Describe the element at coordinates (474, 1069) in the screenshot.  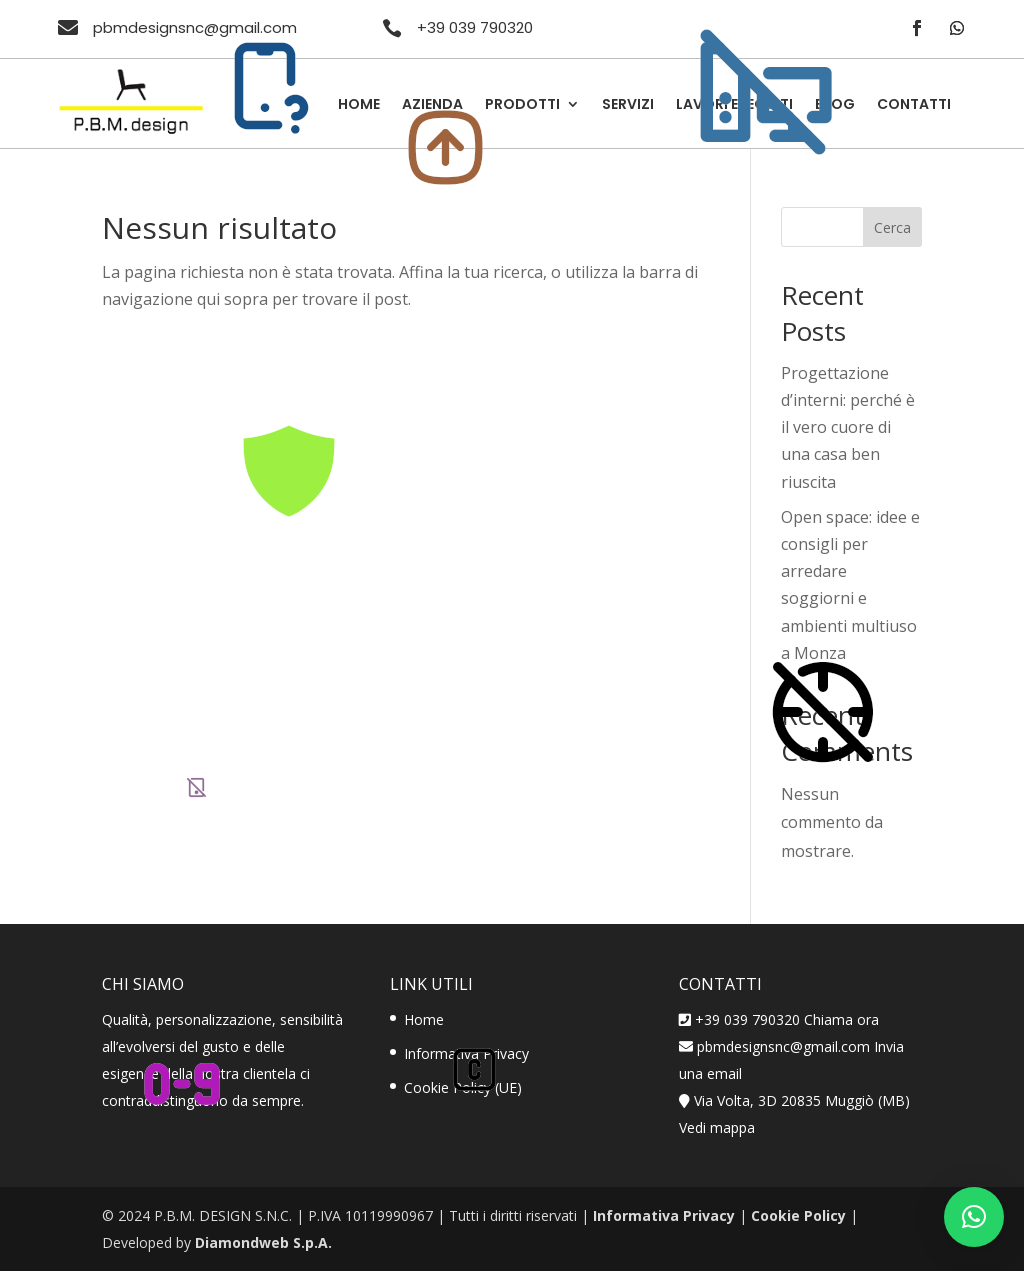
I see `carbon design system logo` at that location.